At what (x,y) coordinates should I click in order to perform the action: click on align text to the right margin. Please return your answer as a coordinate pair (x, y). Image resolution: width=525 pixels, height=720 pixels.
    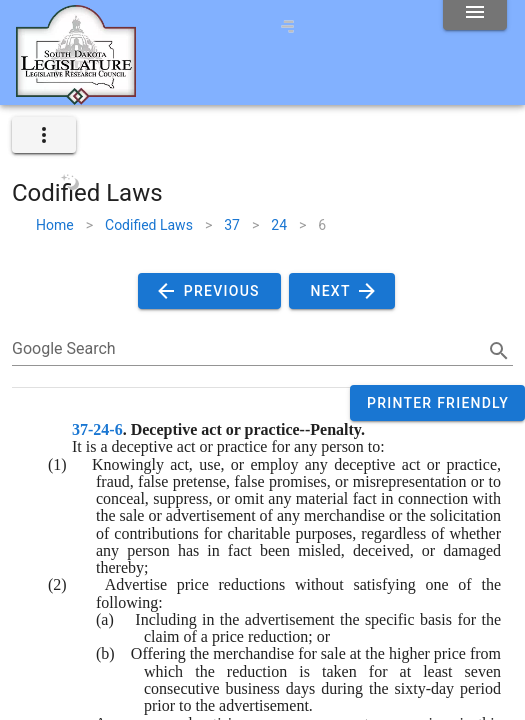
    Looking at the image, I should click on (287, 26).